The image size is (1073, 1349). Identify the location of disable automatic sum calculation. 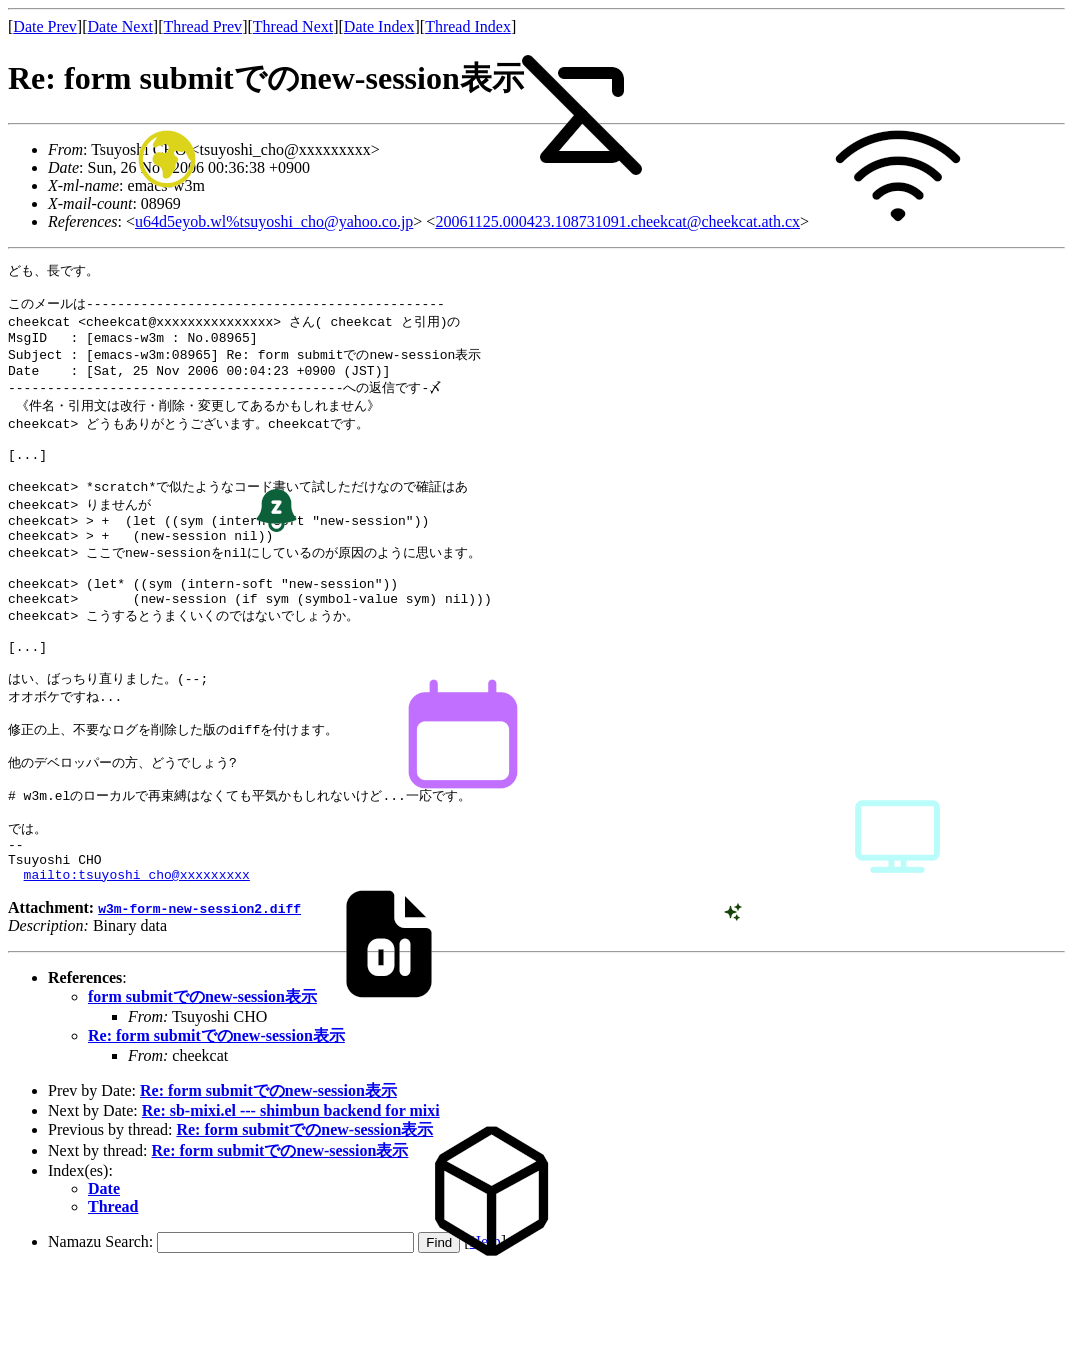
(582, 115).